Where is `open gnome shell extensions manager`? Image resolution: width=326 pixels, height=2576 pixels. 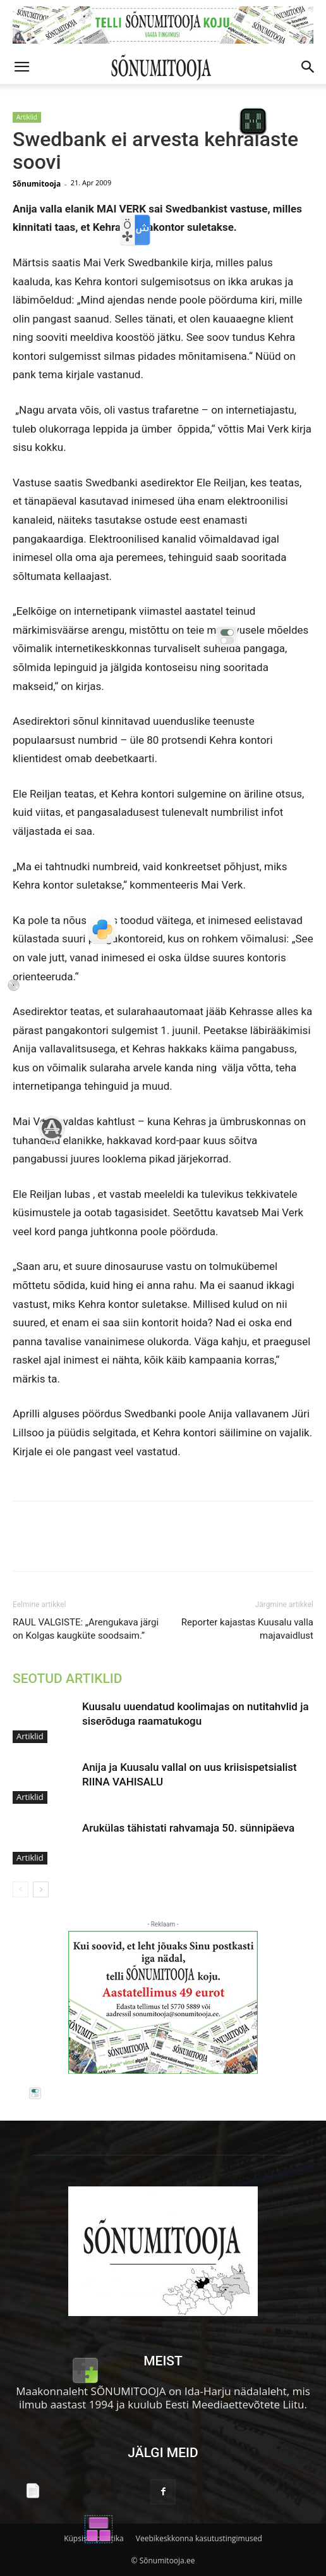
open gnome shell extensions manager is located at coordinates (85, 2370).